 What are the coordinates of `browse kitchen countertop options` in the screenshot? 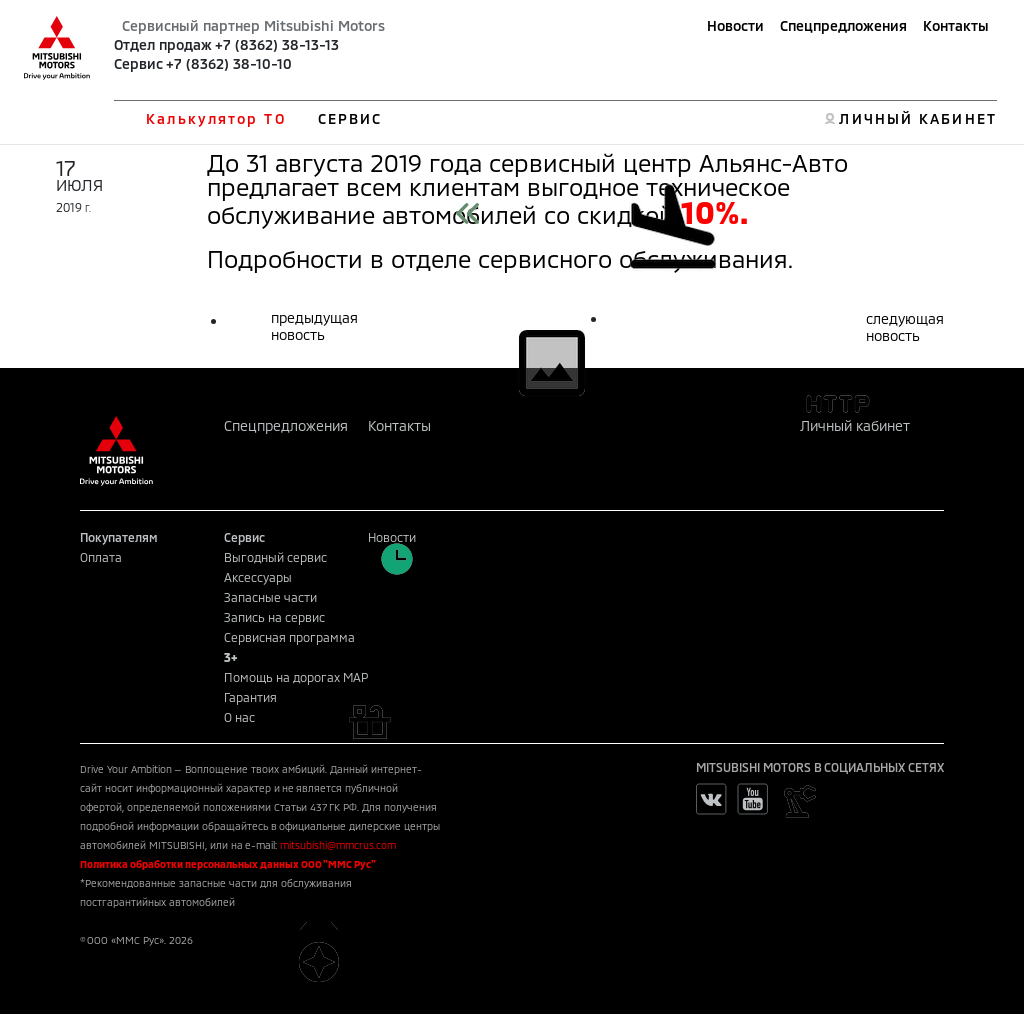 It's located at (370, 722).